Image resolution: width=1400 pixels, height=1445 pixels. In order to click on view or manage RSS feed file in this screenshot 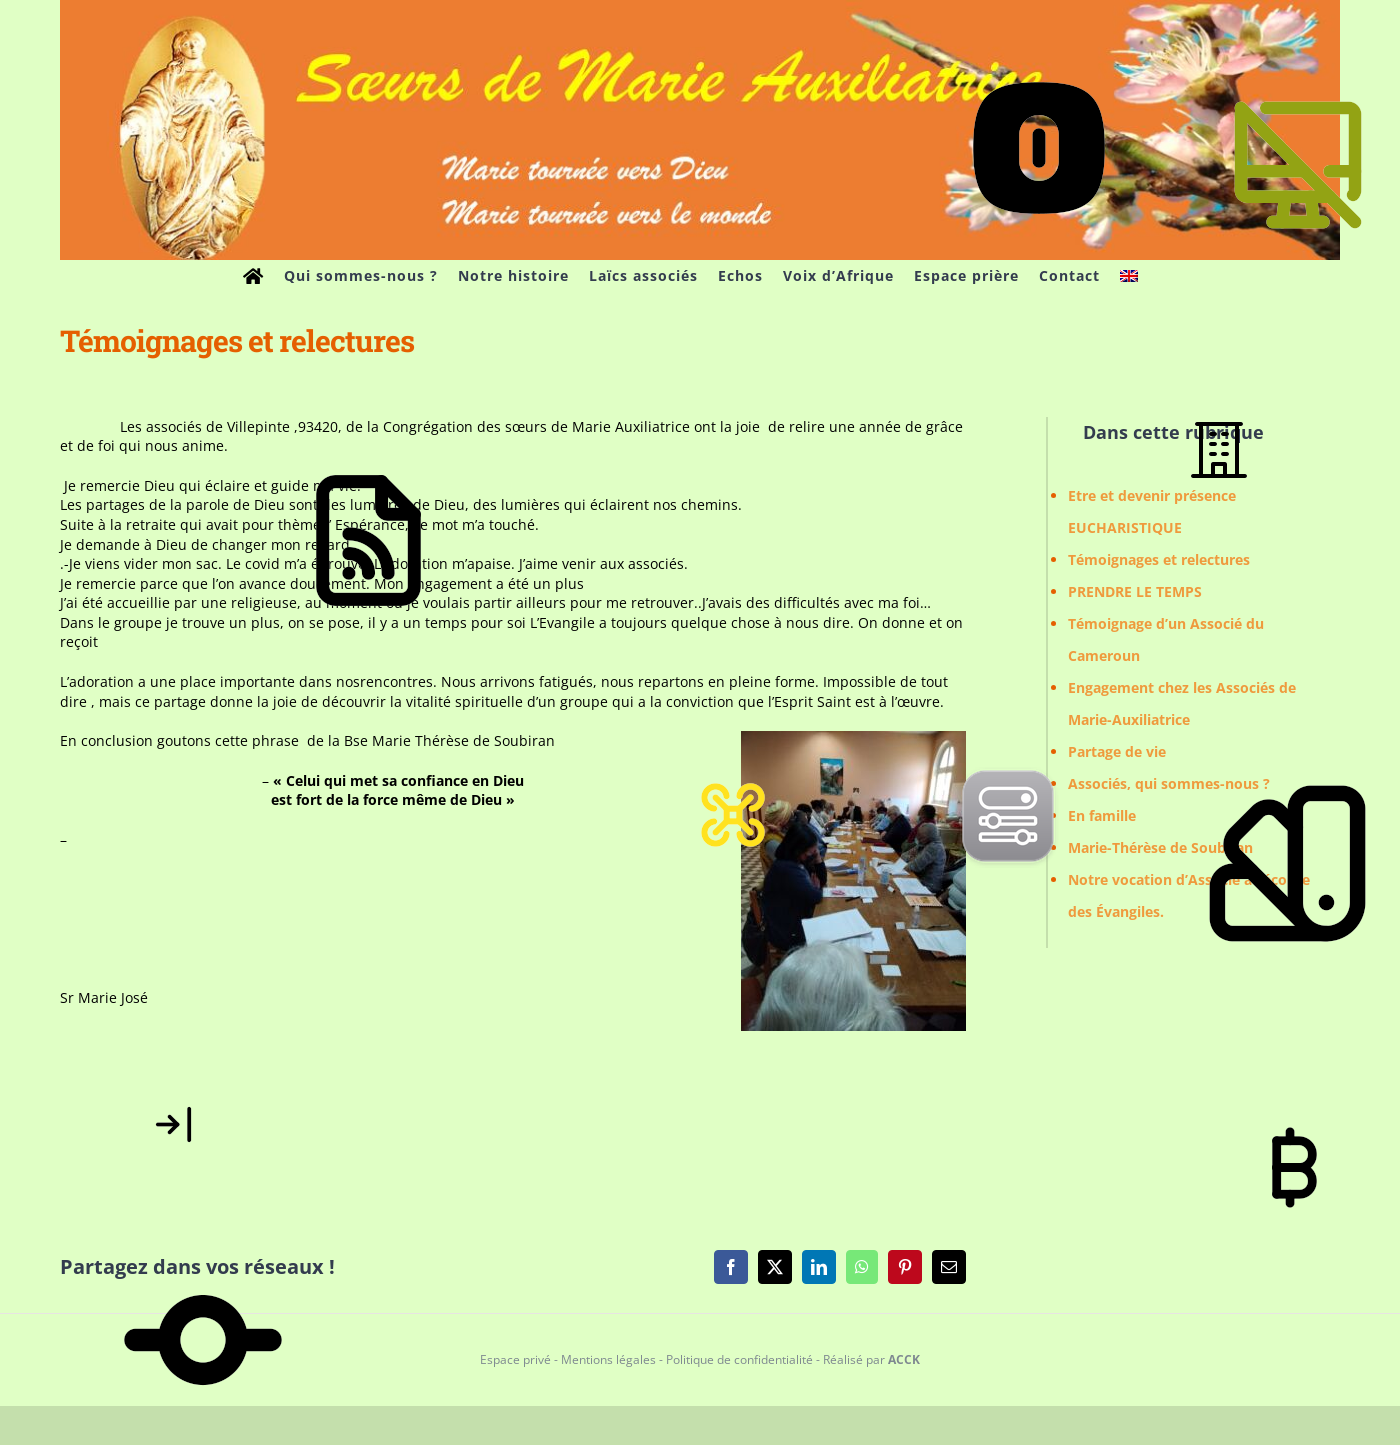, I will do `click(368, 540)`.